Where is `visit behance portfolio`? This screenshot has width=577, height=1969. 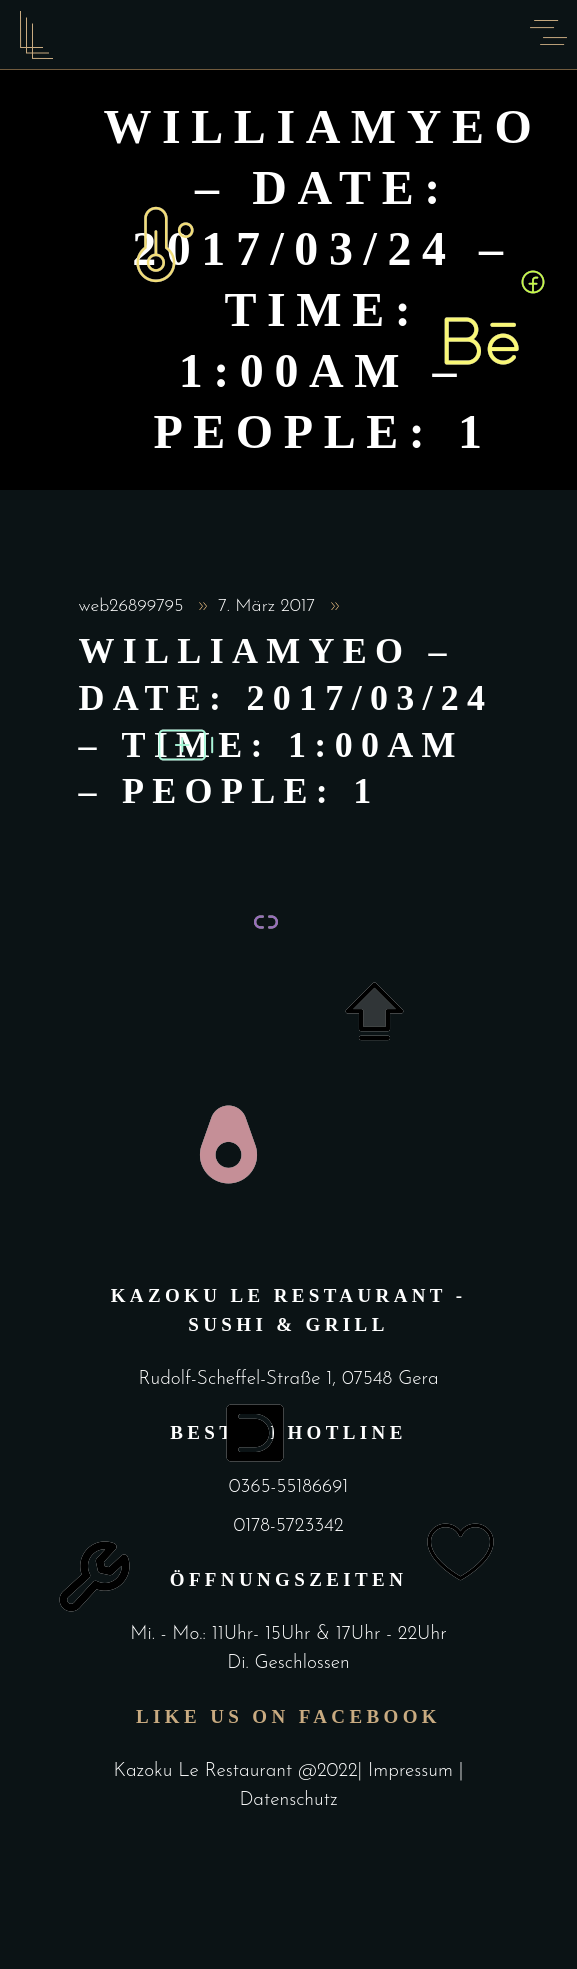 visit behance portfolio is located at coordinates (479, 341).